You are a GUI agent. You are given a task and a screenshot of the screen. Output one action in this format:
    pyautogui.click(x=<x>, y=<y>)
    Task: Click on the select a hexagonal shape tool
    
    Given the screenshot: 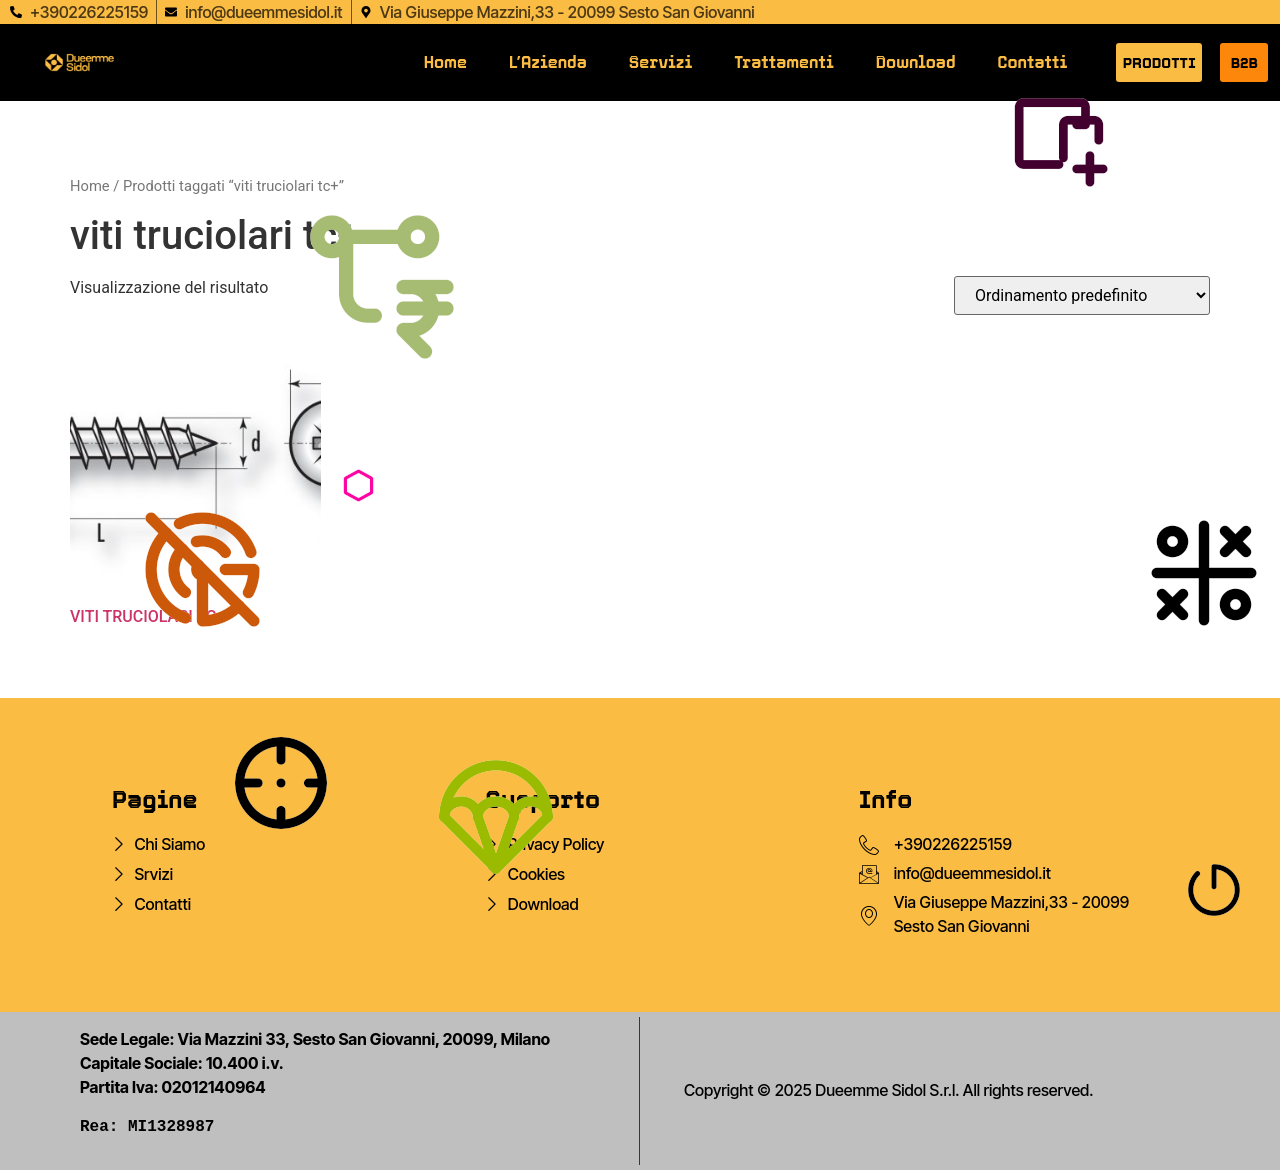 What is the action you would take?
    pyautogui.click(x=358, y=485)
    